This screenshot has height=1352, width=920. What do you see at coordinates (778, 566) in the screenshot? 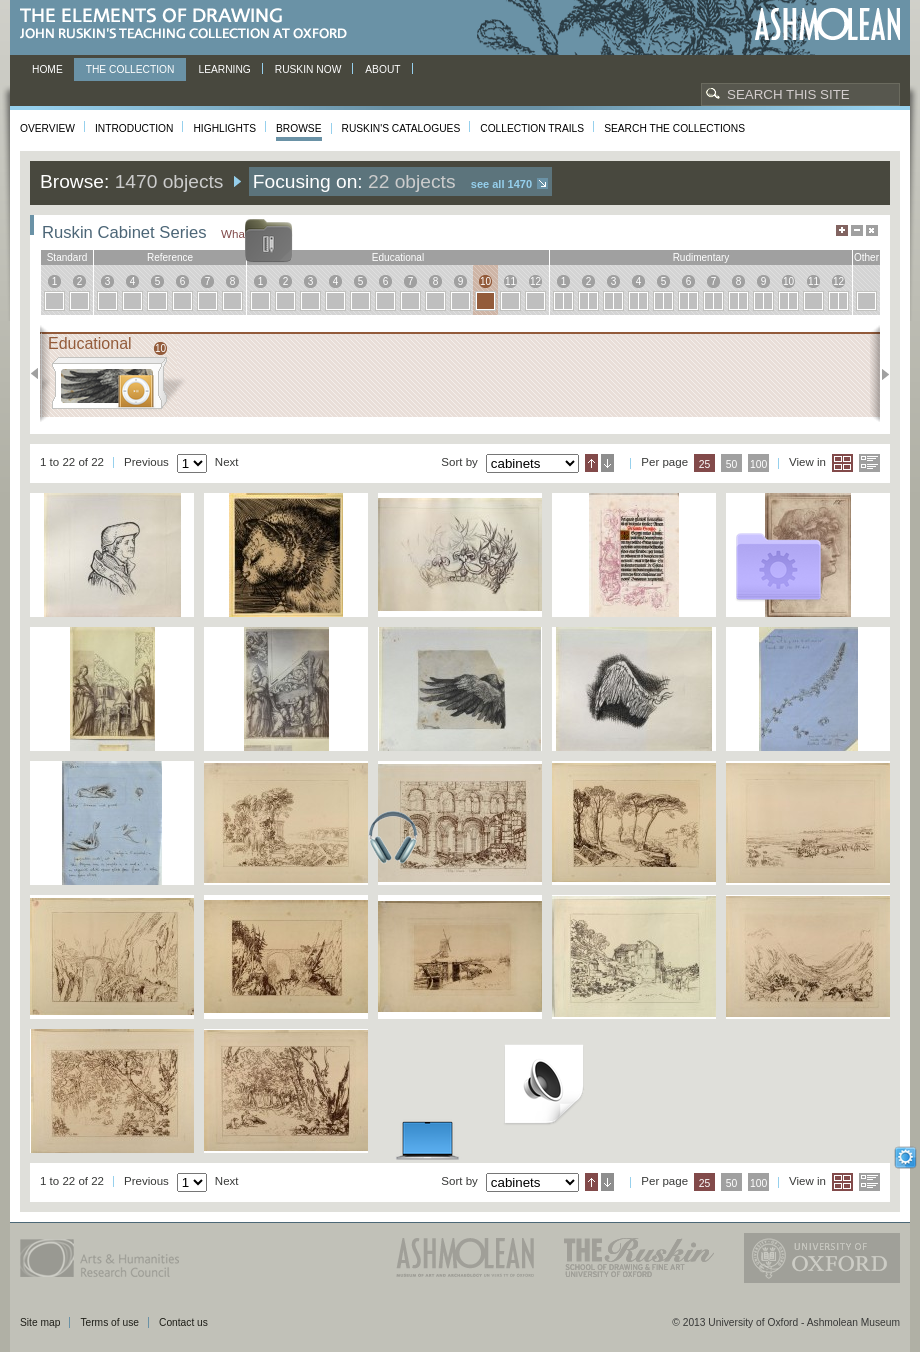
I see `open smart folder with automated sorting rules` at bounding box center [778, 566].